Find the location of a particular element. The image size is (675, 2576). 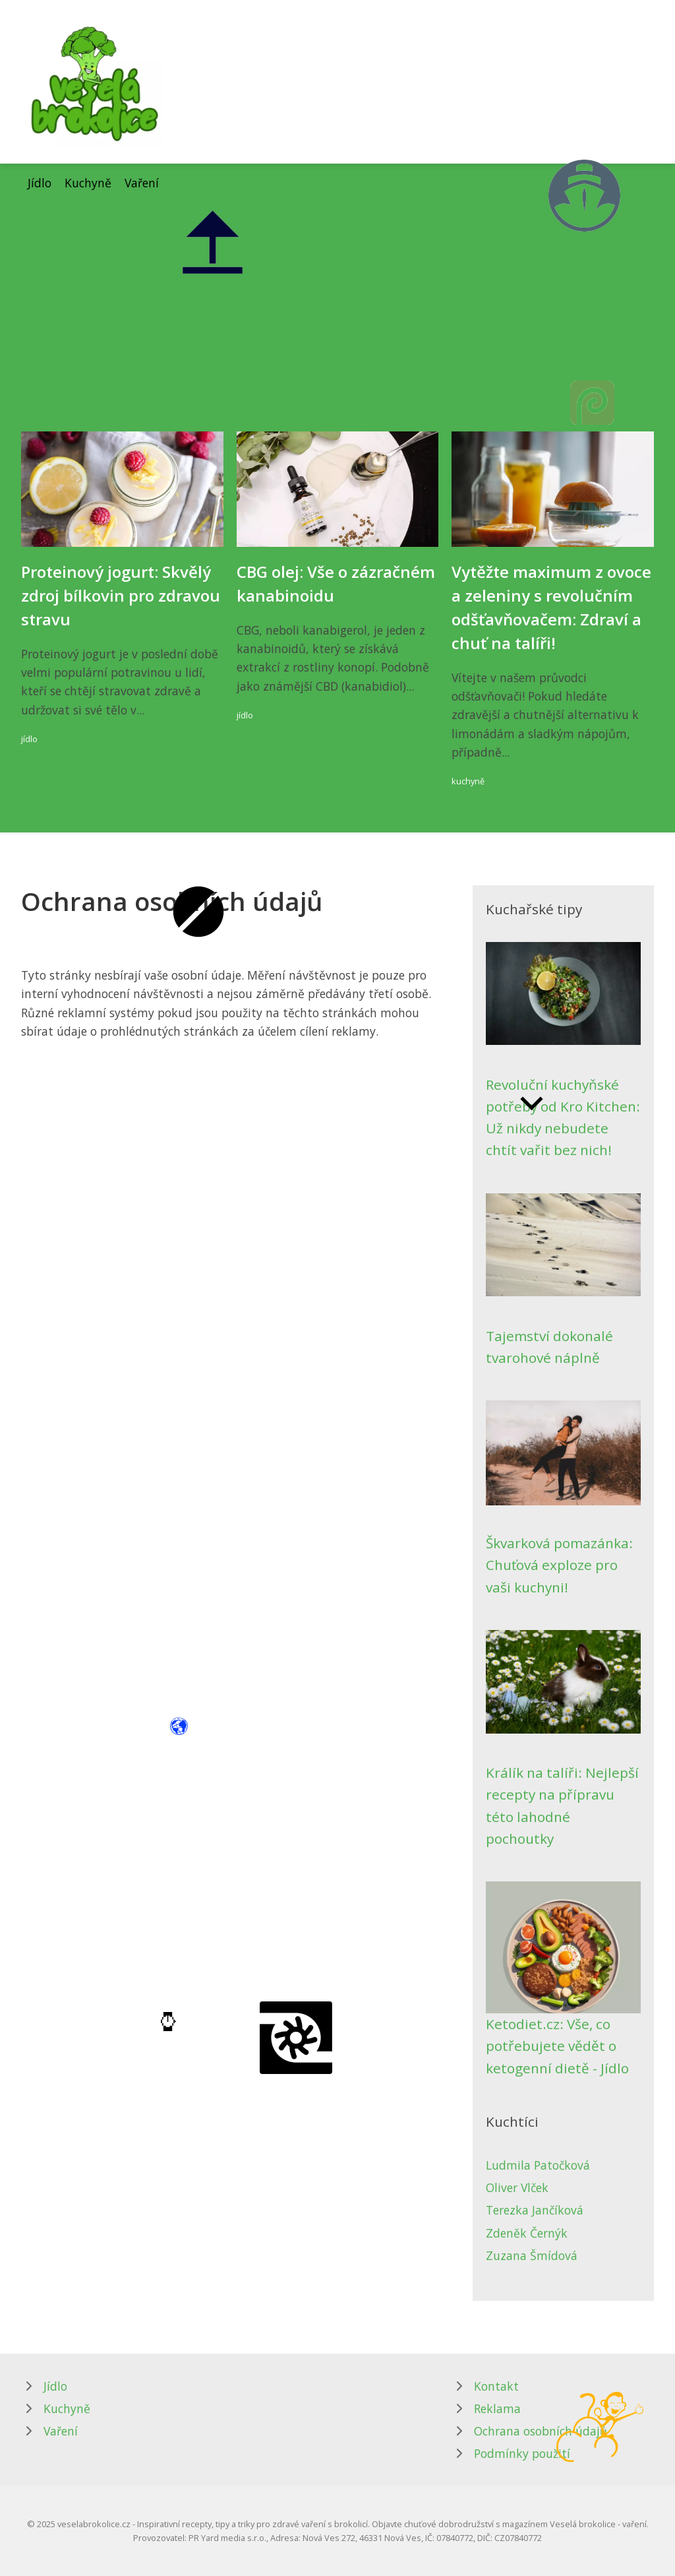

apache cloudstack logo is located at coordinates (600, 2427).